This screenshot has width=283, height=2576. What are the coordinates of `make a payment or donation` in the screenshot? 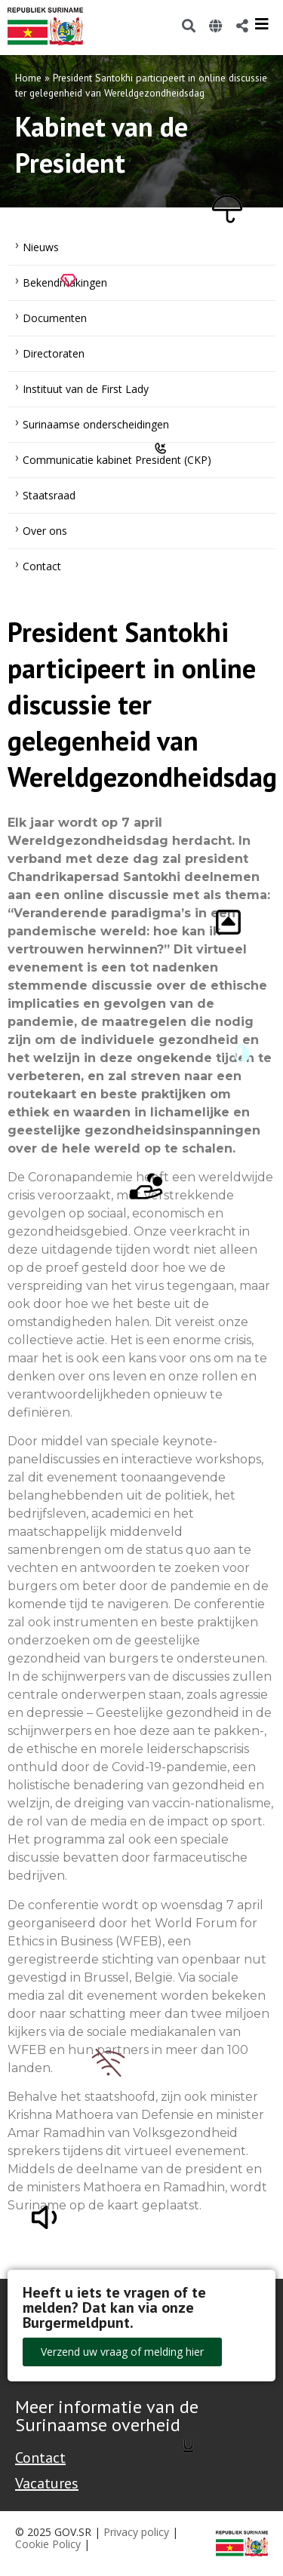 It's located at (147, 1187).